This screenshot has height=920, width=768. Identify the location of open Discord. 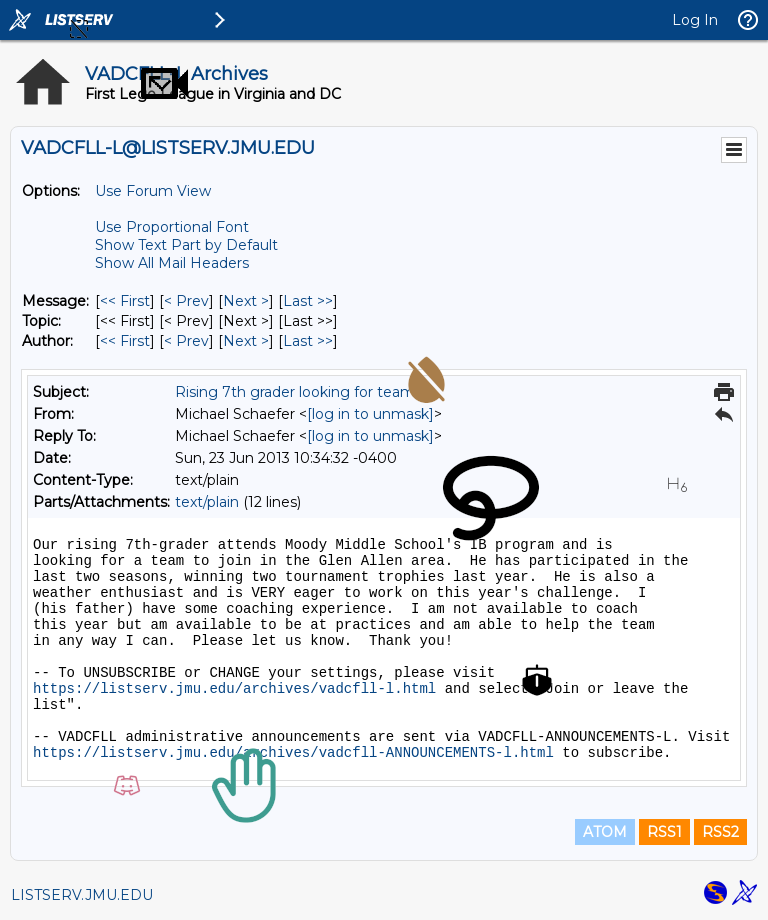
(127, 785).